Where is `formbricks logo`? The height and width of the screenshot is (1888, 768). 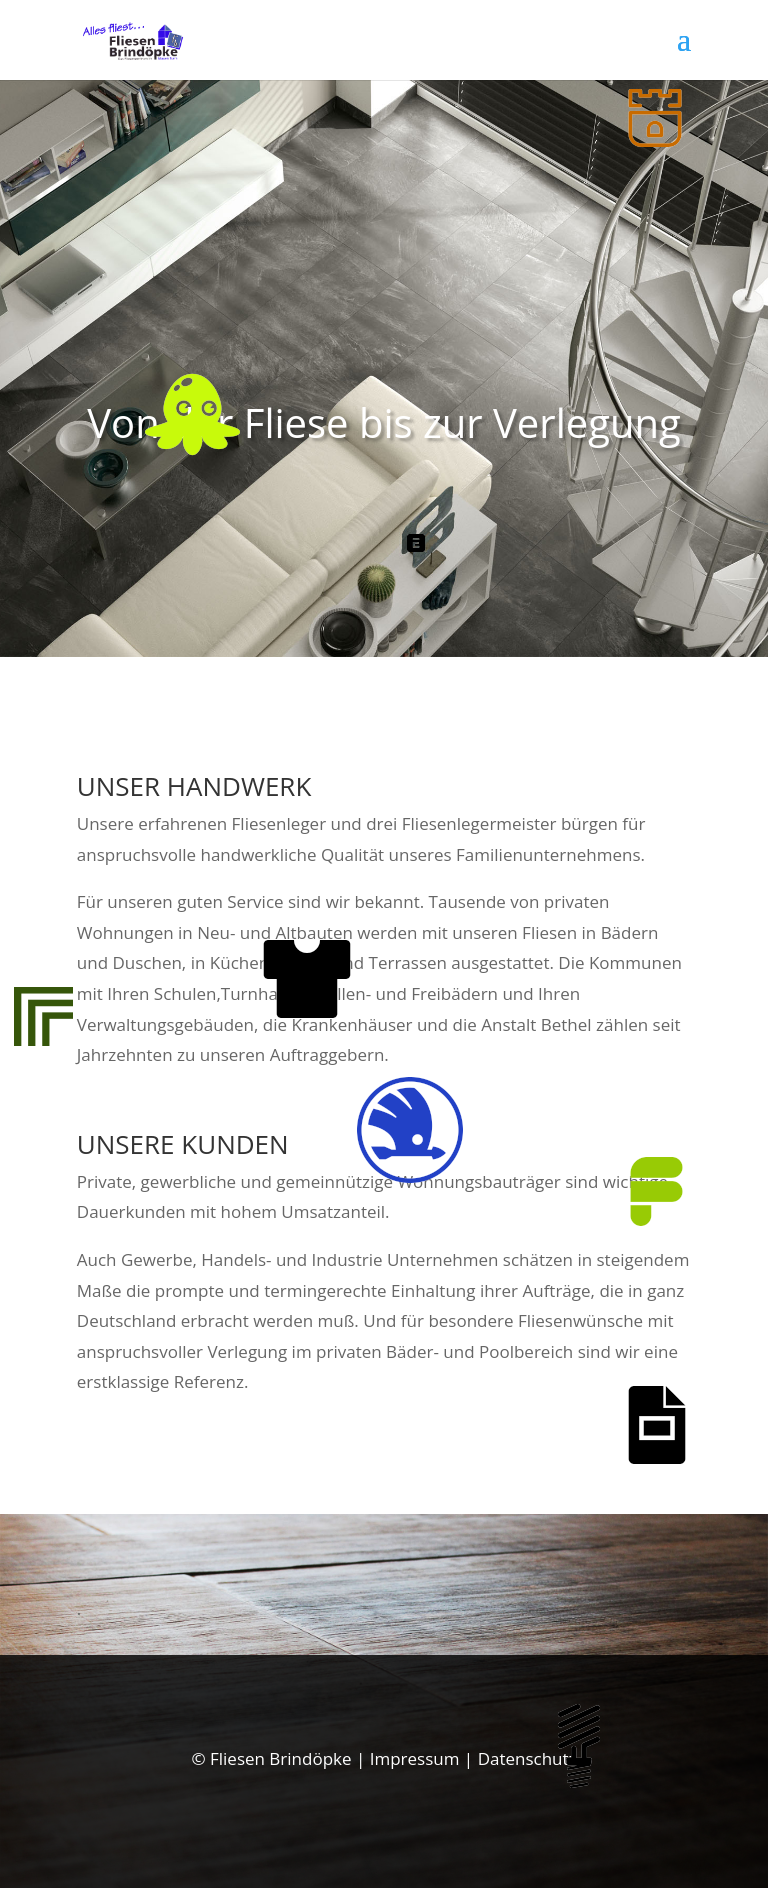 formbricks logo is located at coordinates (656, 1191).